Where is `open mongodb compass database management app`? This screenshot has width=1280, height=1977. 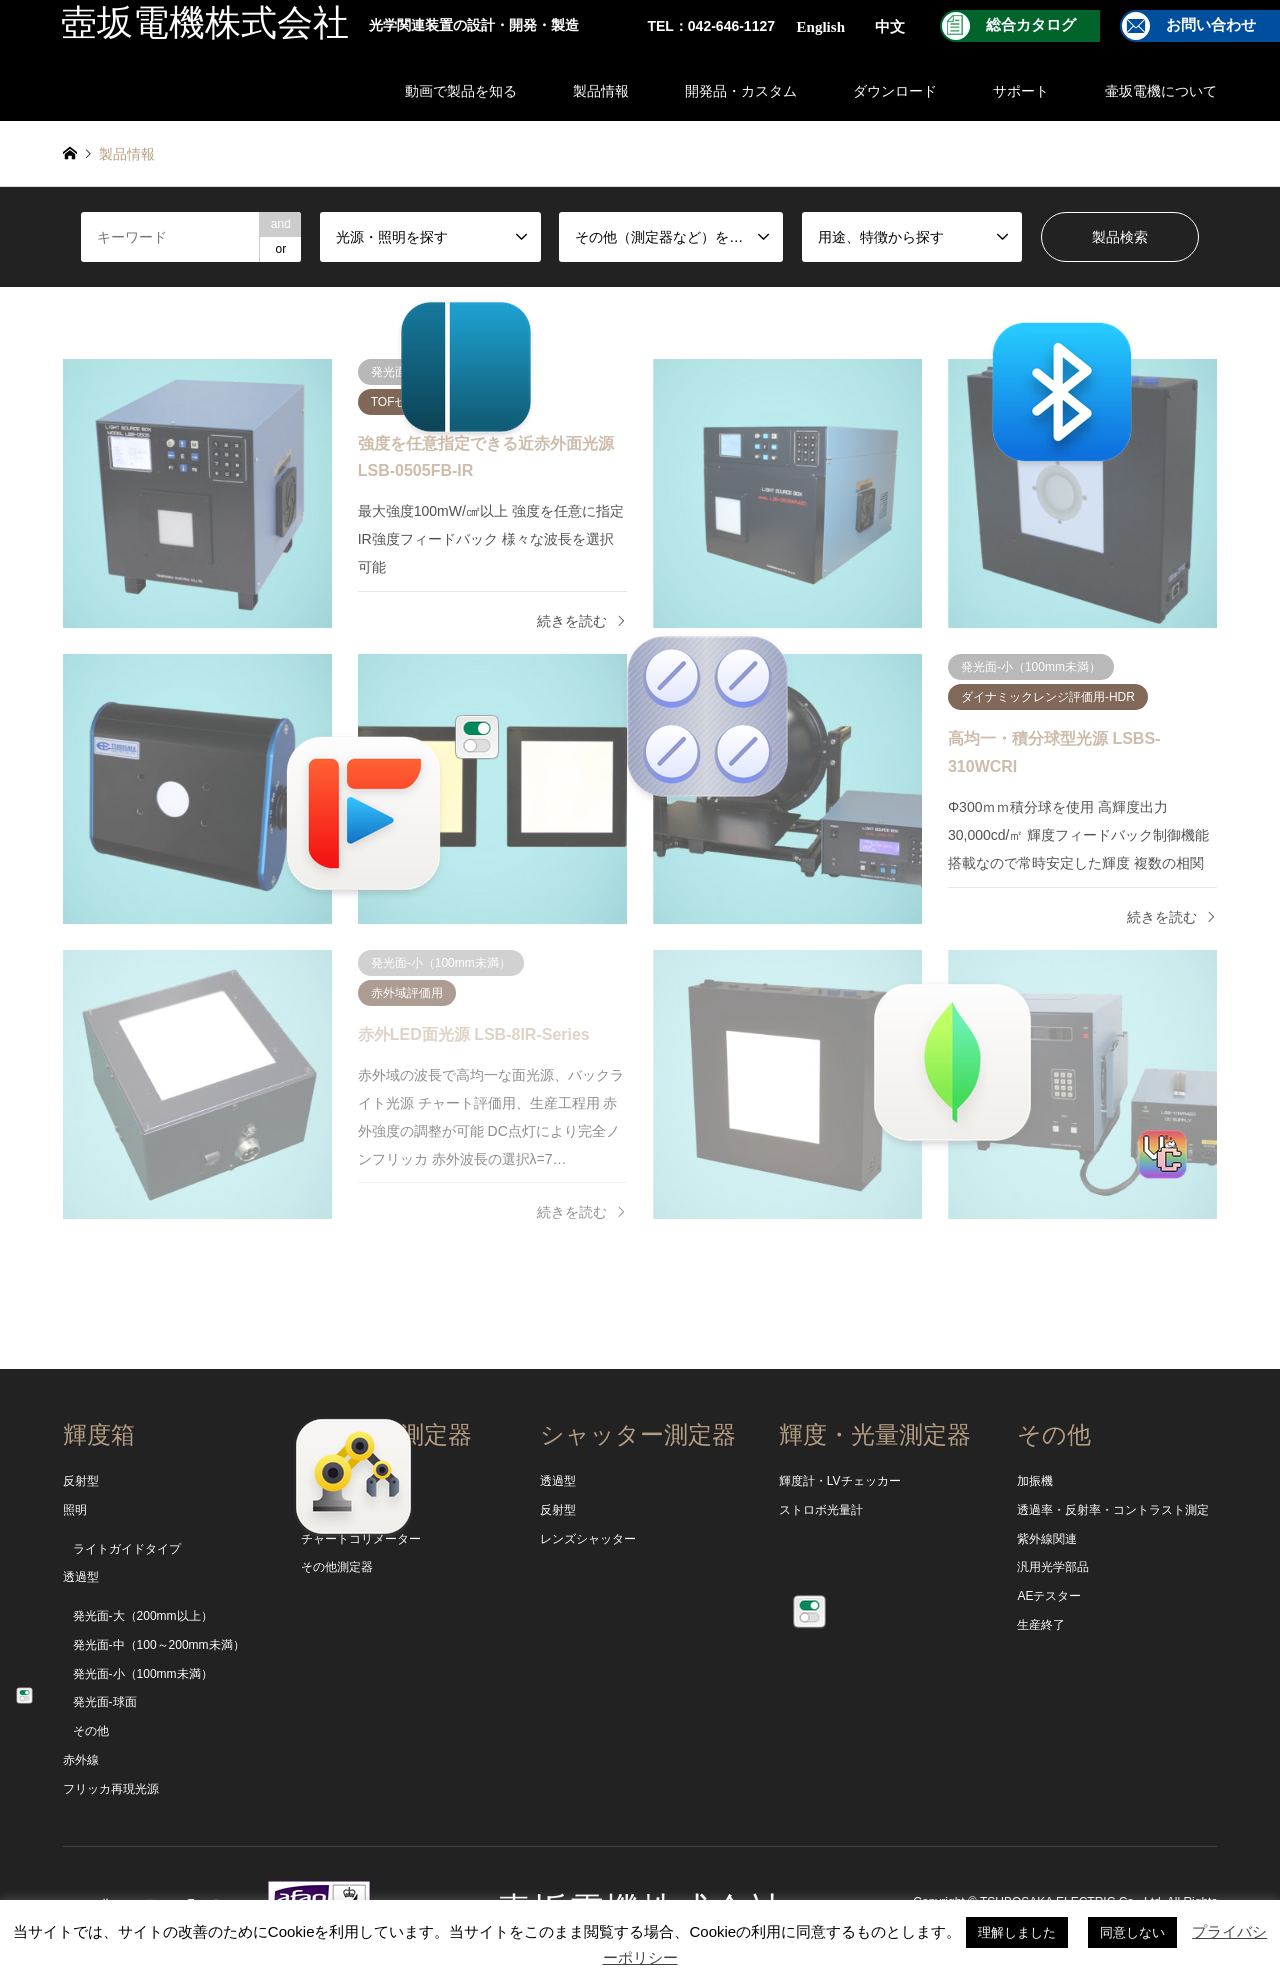
open mongodb compass database management app is located at coordinates (952, 1062).